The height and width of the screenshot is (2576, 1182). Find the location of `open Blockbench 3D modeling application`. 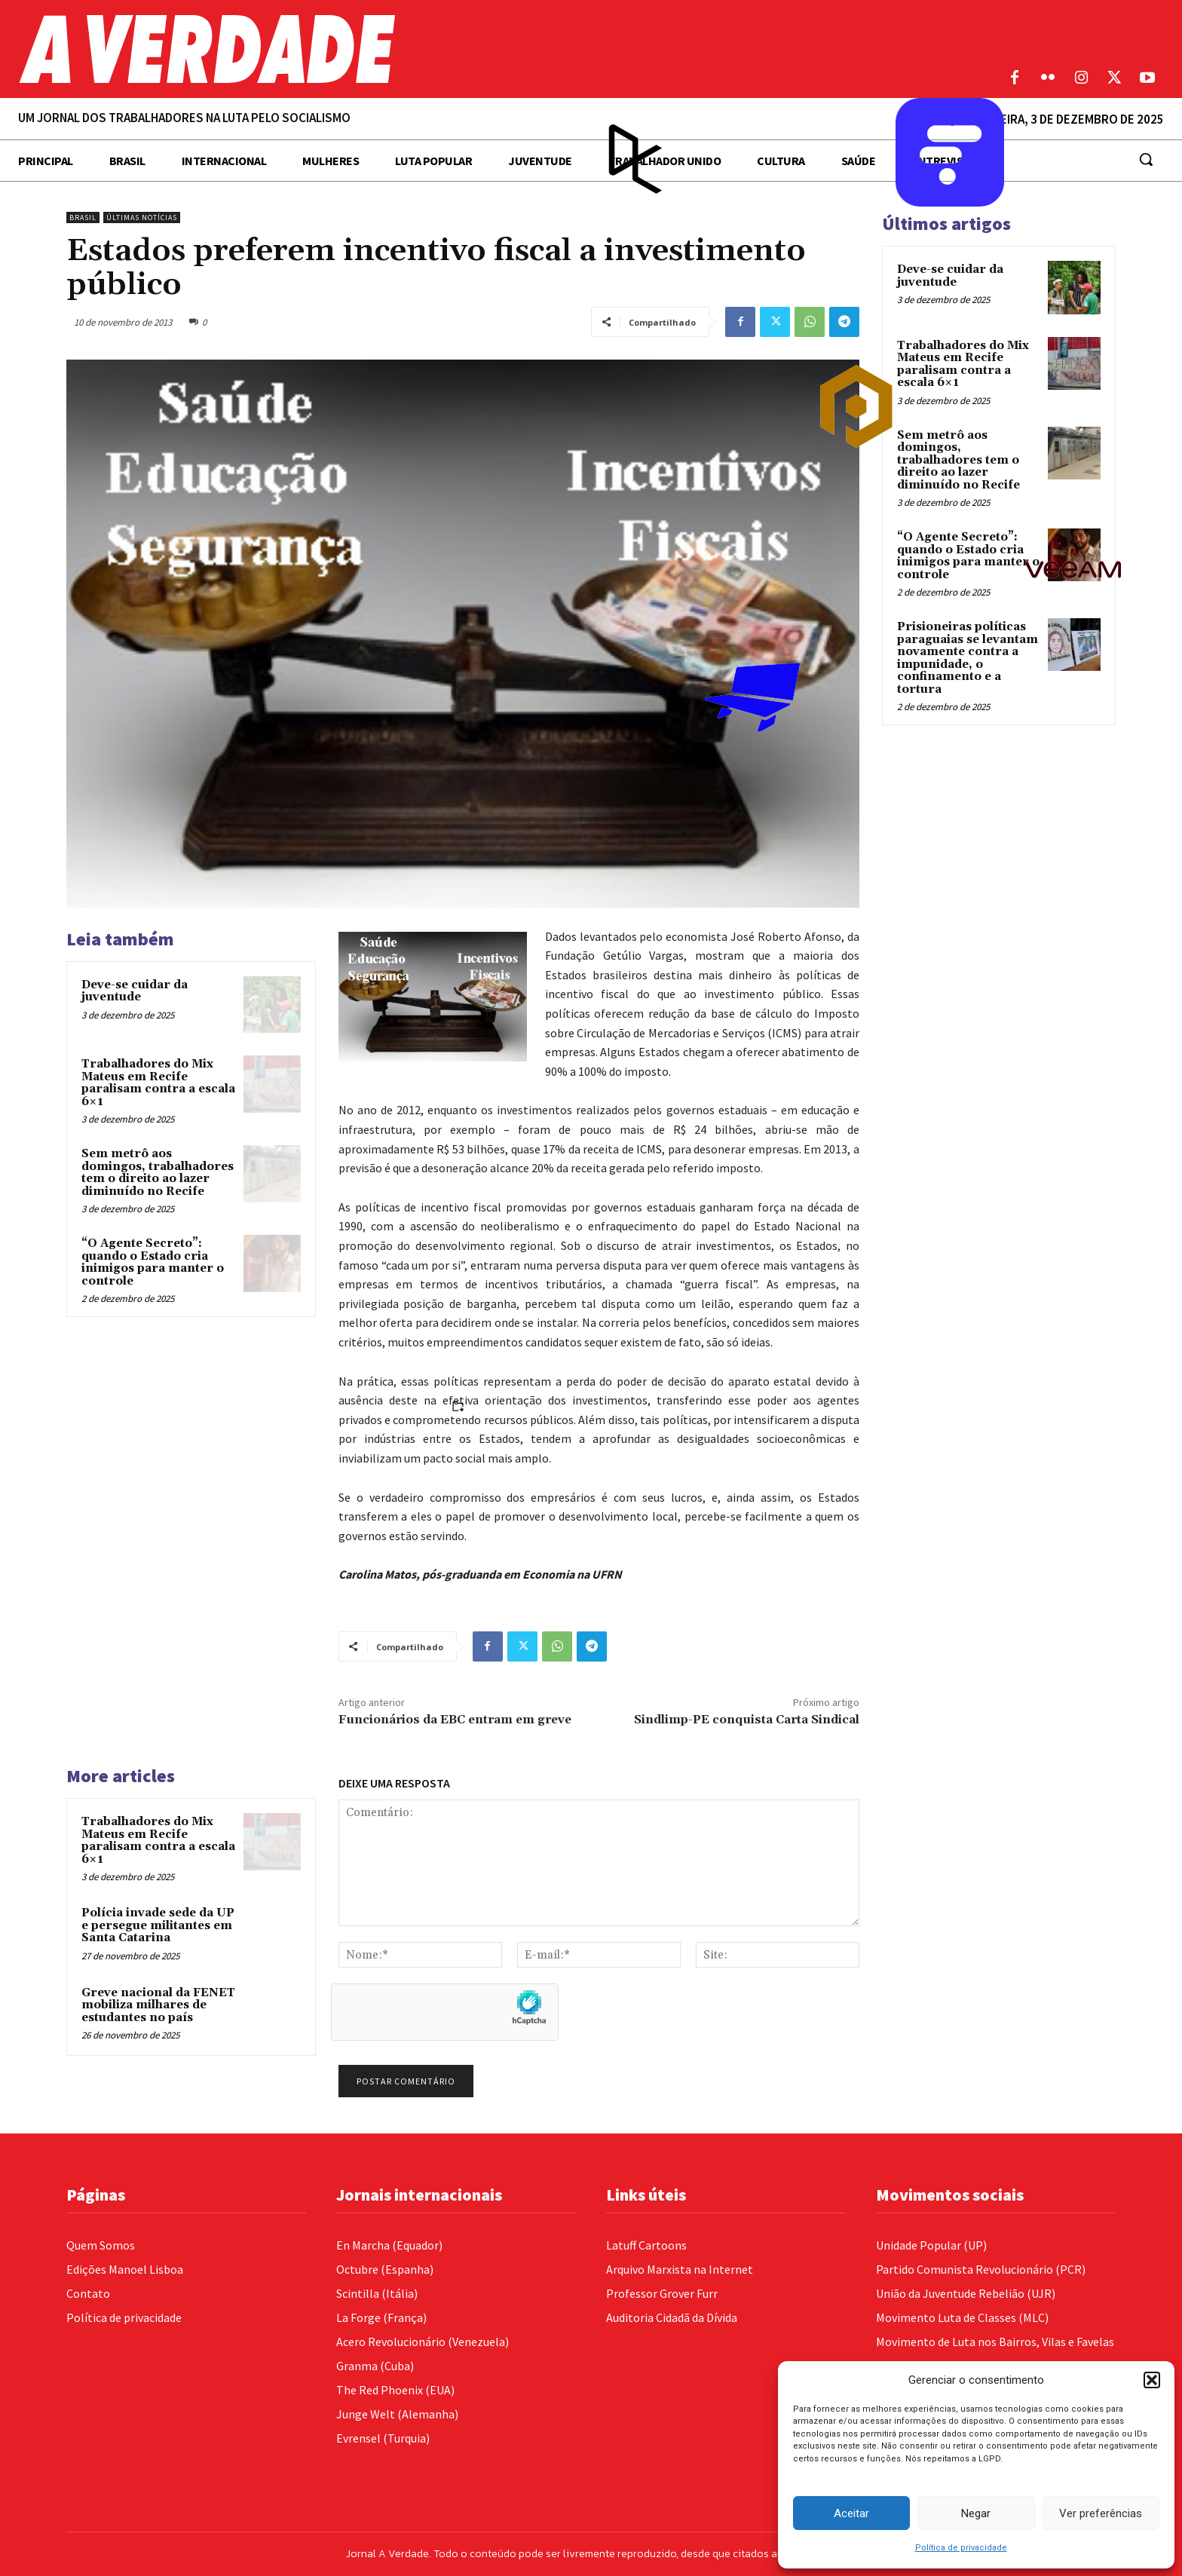

open Blockbench 3D modeling application is located at coordinates (752, 697).